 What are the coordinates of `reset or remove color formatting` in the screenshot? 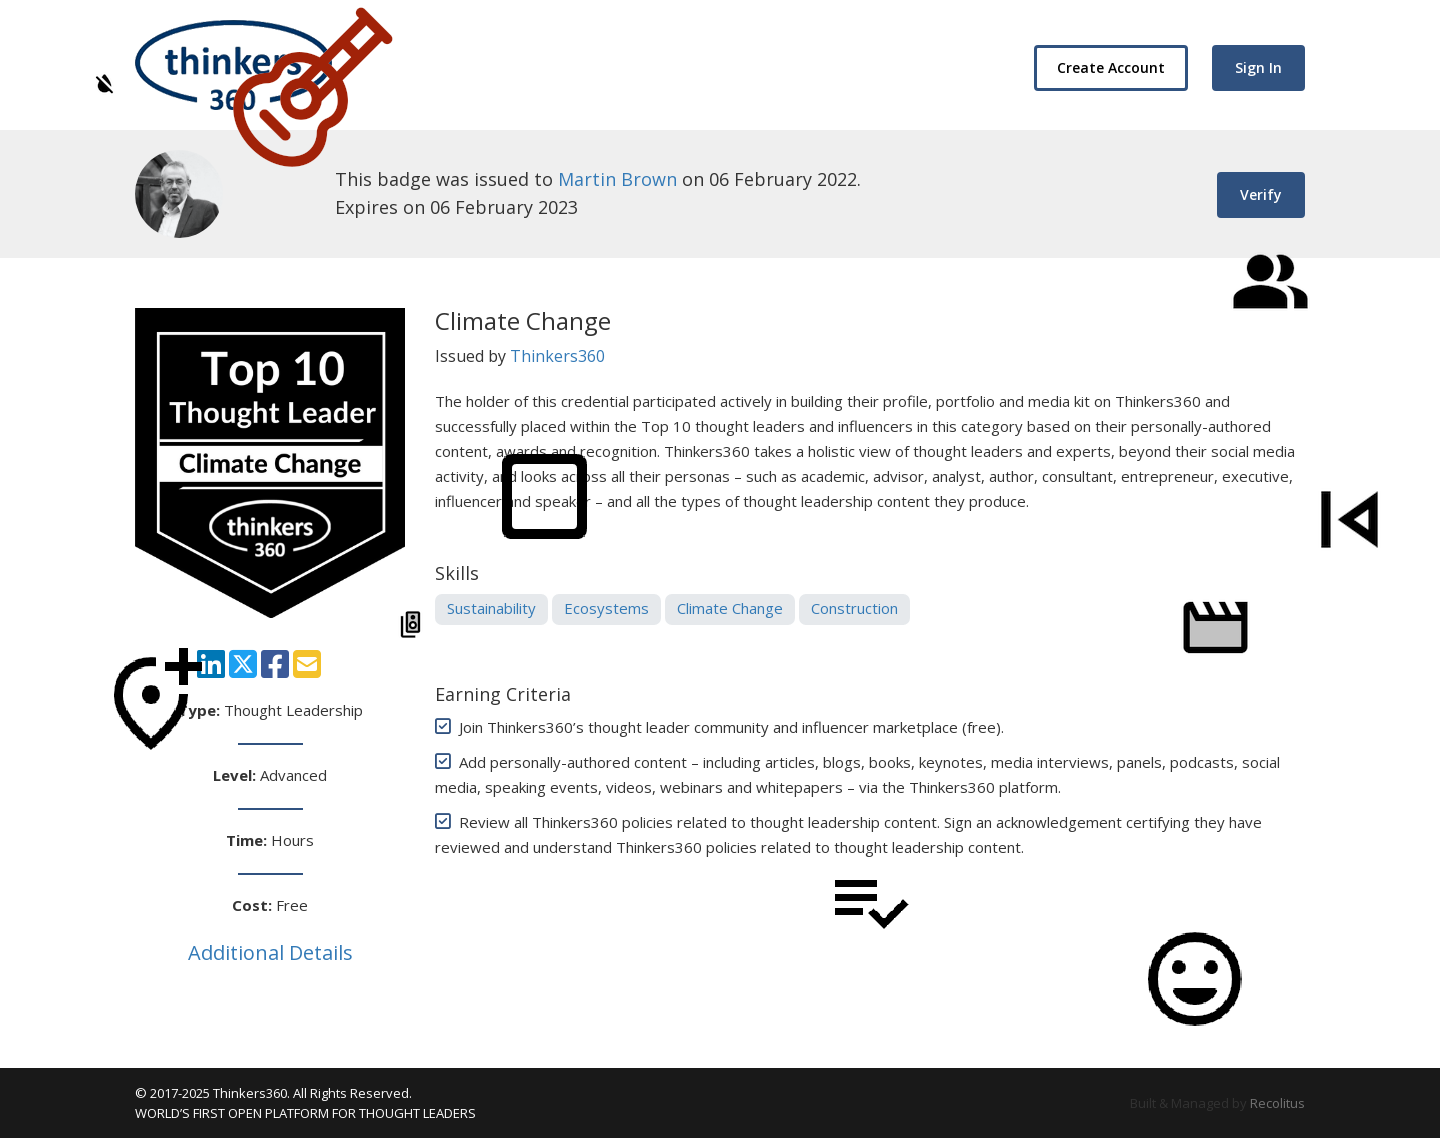 It's located at (104, 83).